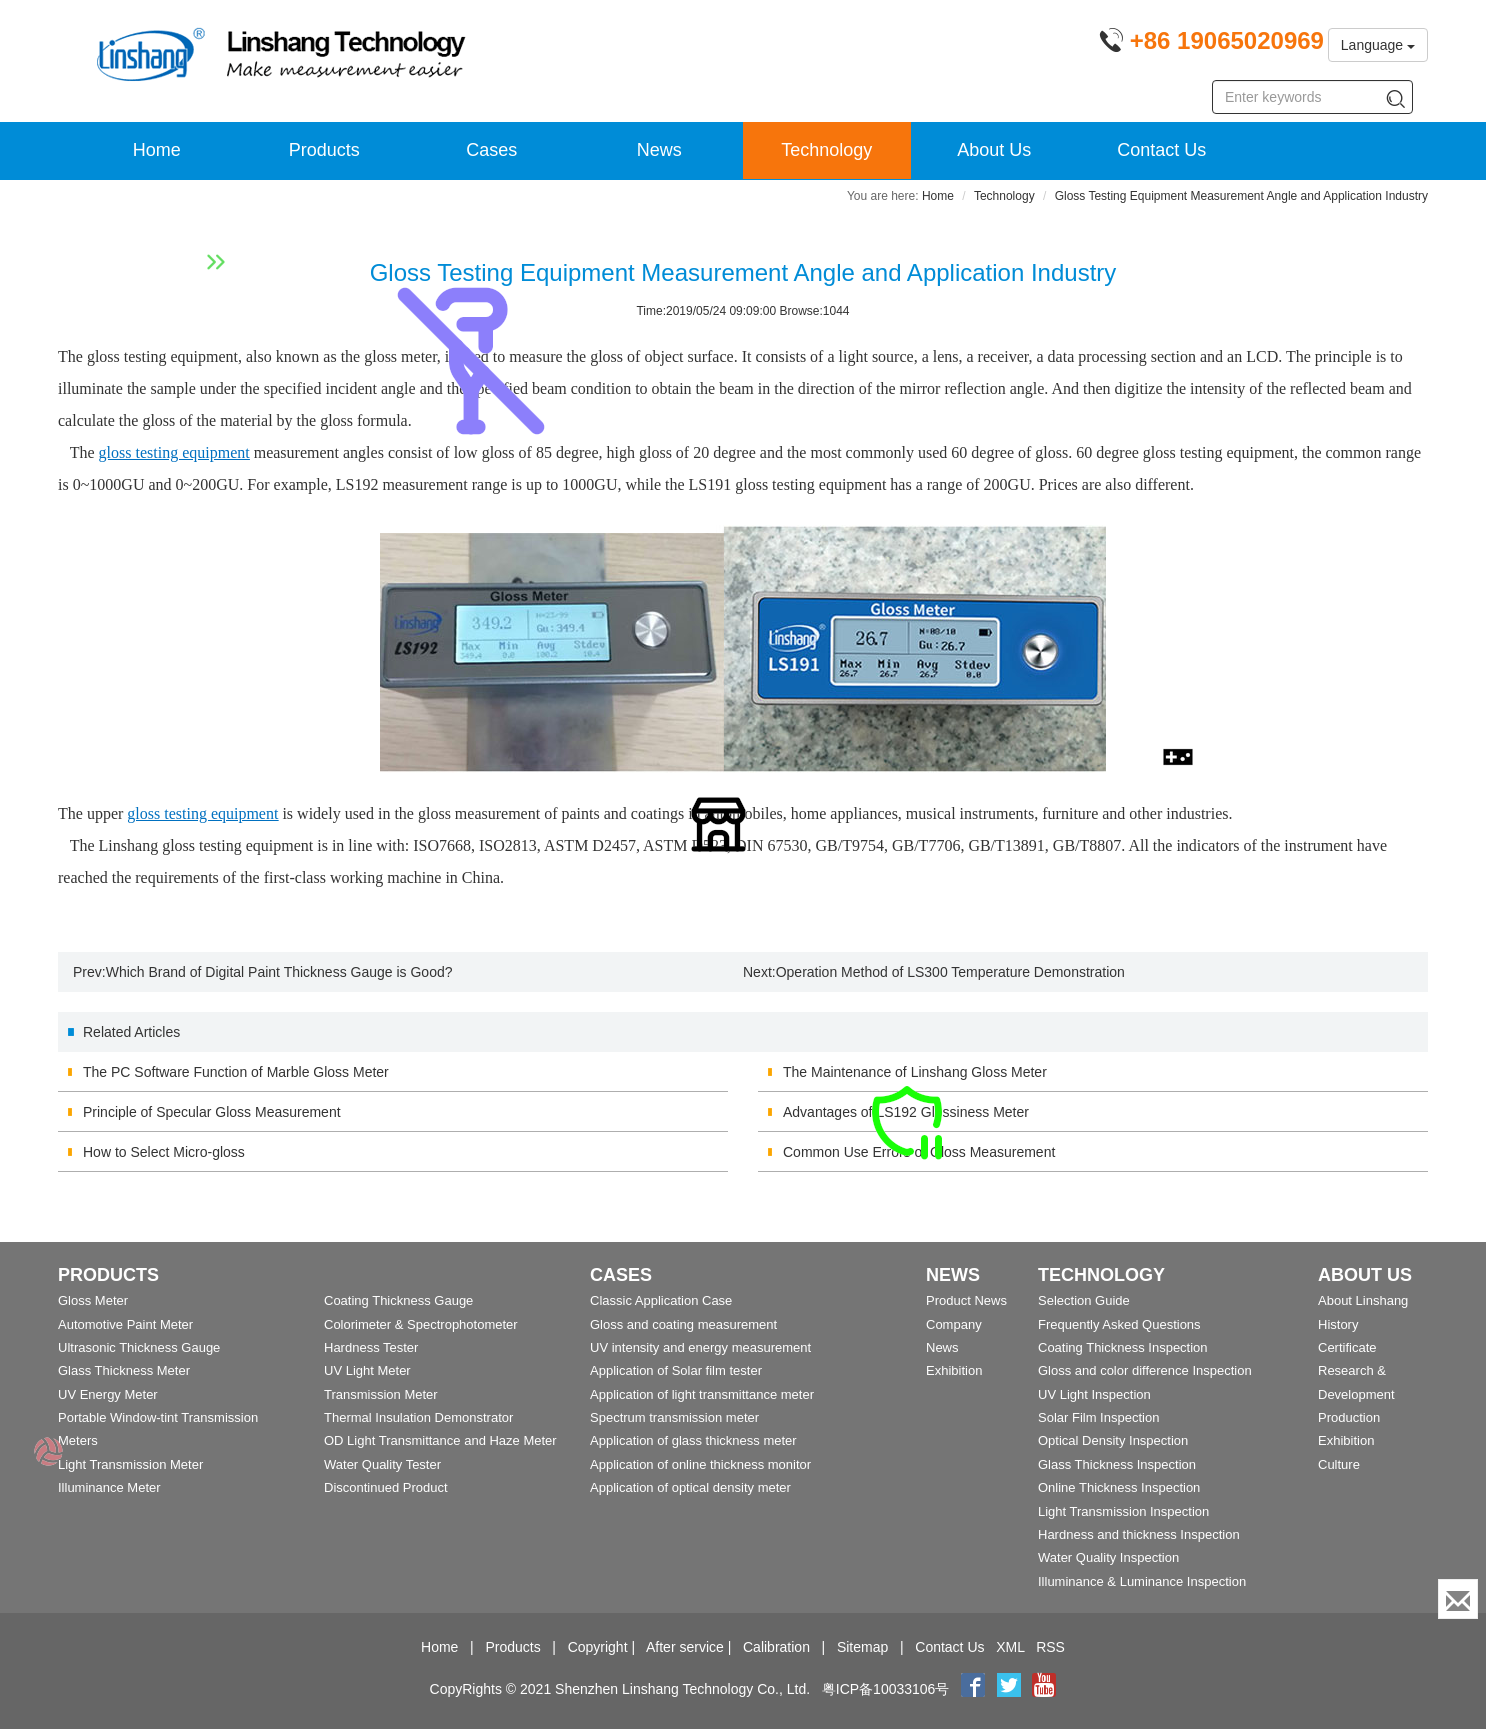  What do you see at coordinates (216, 262) in the screenshot?
I see `skip forward or advance to next item` at bounding box center [216, 262].